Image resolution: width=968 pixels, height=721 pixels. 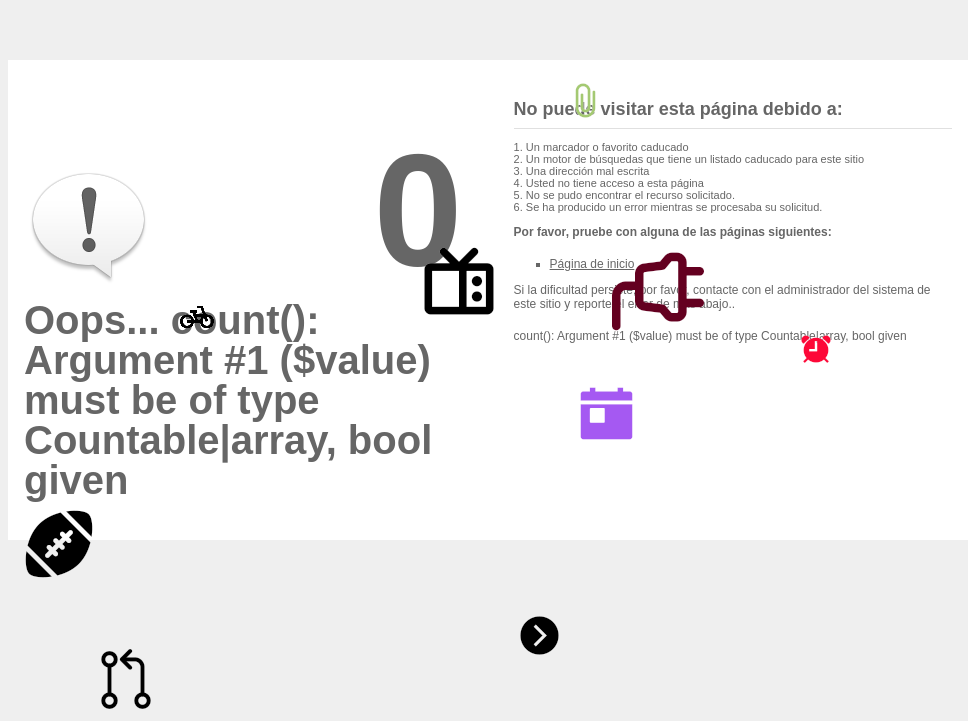 What do you see at coordinates (606, 413) in the screenshot?
I see `view today's date or events` at bounding box center [606, 413].